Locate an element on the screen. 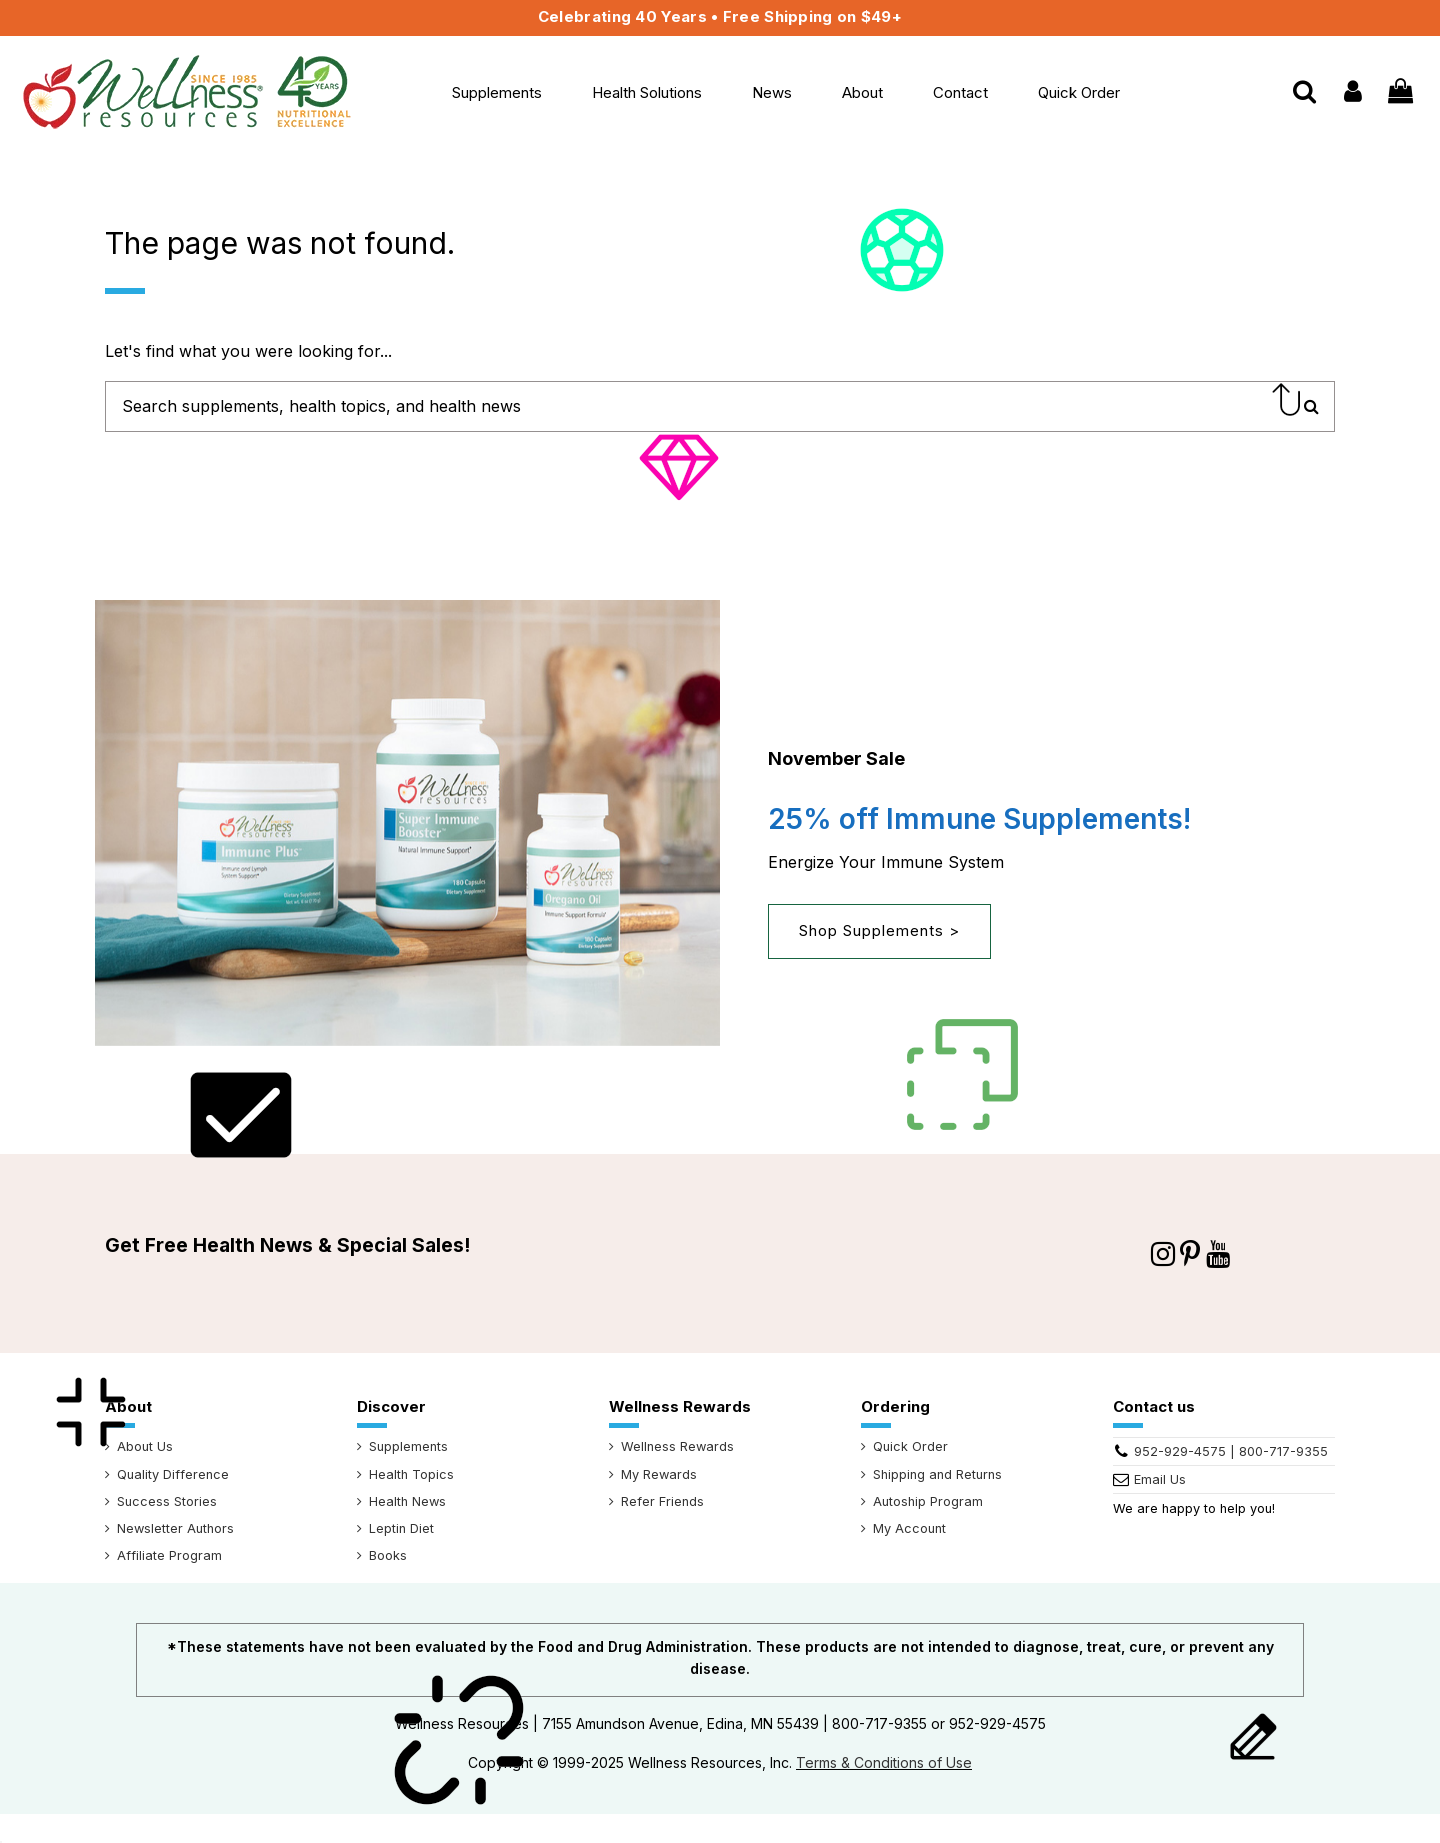  confirm or submit an action is located at coordinates (241, 1115).